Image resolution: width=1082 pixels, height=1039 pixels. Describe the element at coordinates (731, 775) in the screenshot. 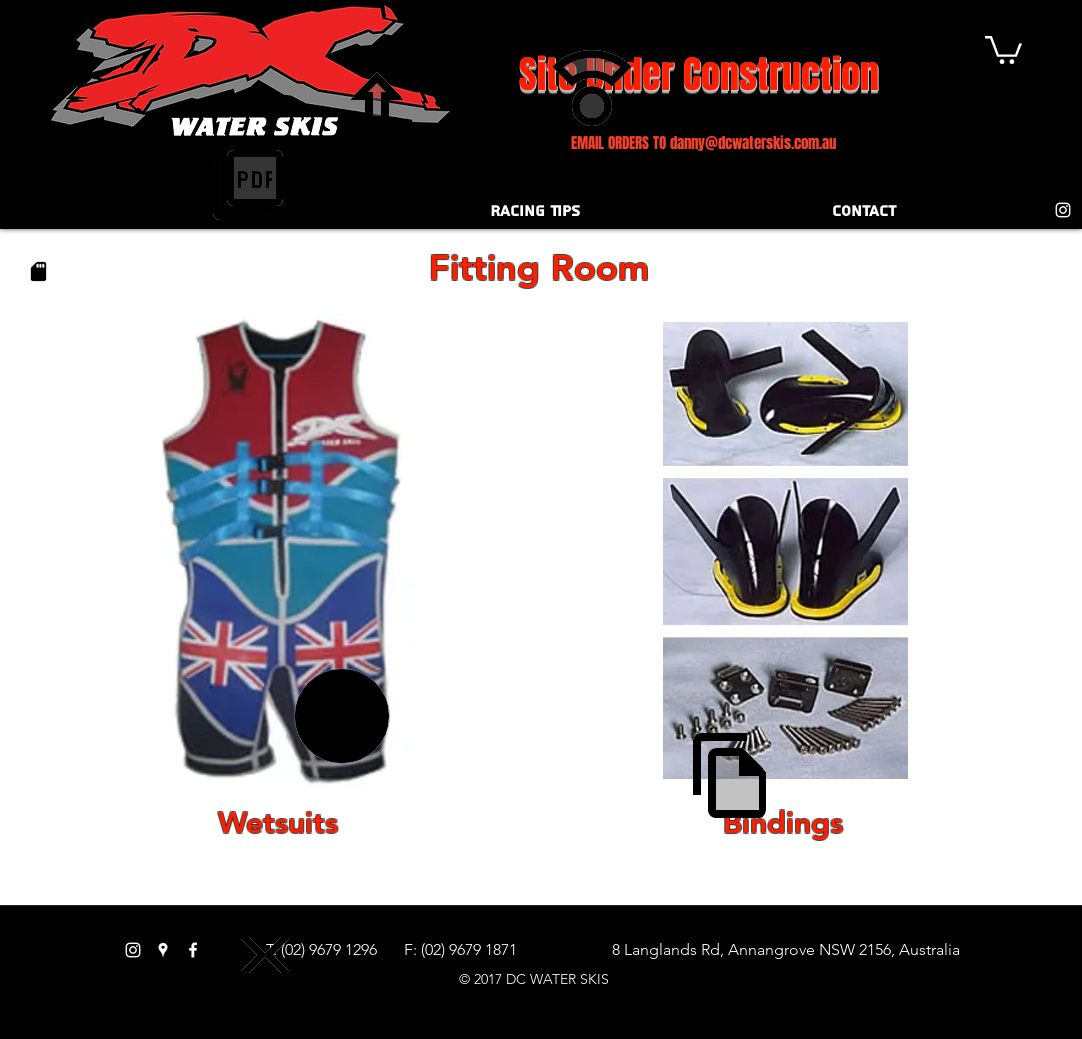

I see `copy file to clipboard` at that location.